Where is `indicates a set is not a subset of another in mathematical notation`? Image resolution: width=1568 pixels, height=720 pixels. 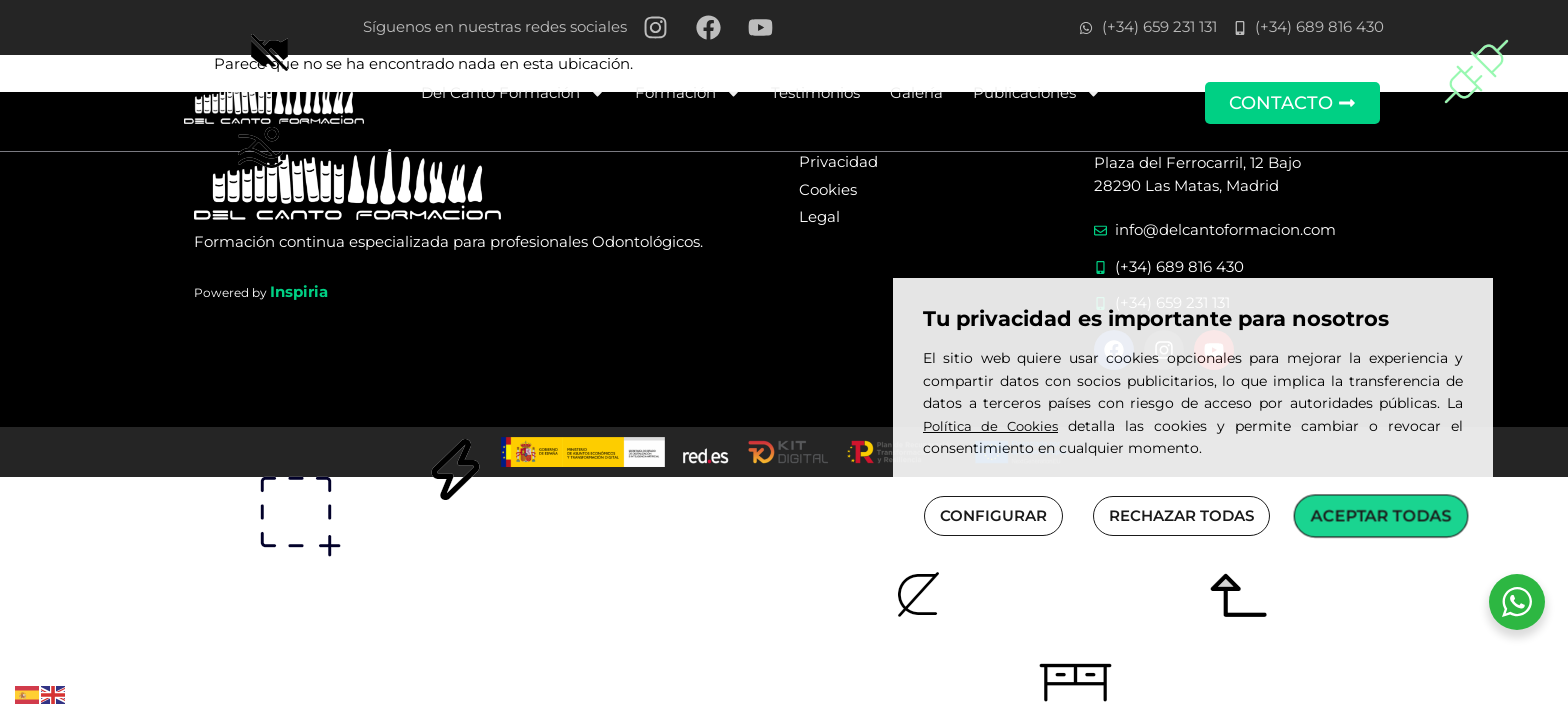 indicates a set is not a subset of another in mathematical notation is located at coordinates (918, 594).